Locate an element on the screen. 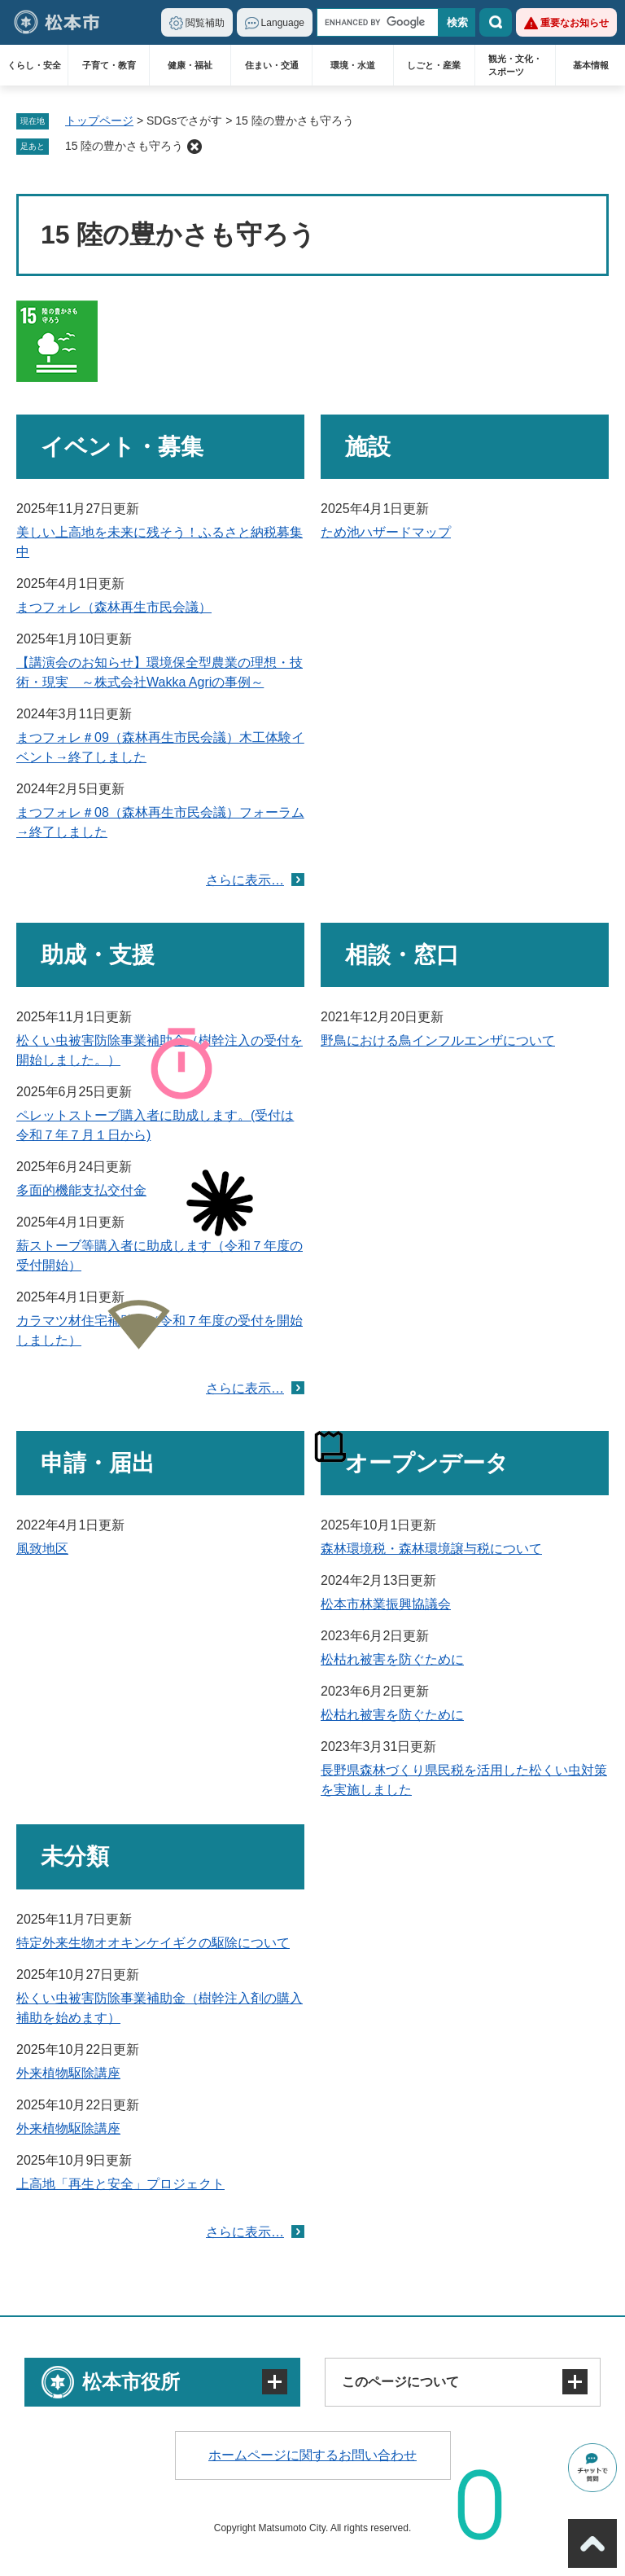 The width and height of the screenshot is (625, 2576). start or set a timer is located at coordinates (181, 1065).